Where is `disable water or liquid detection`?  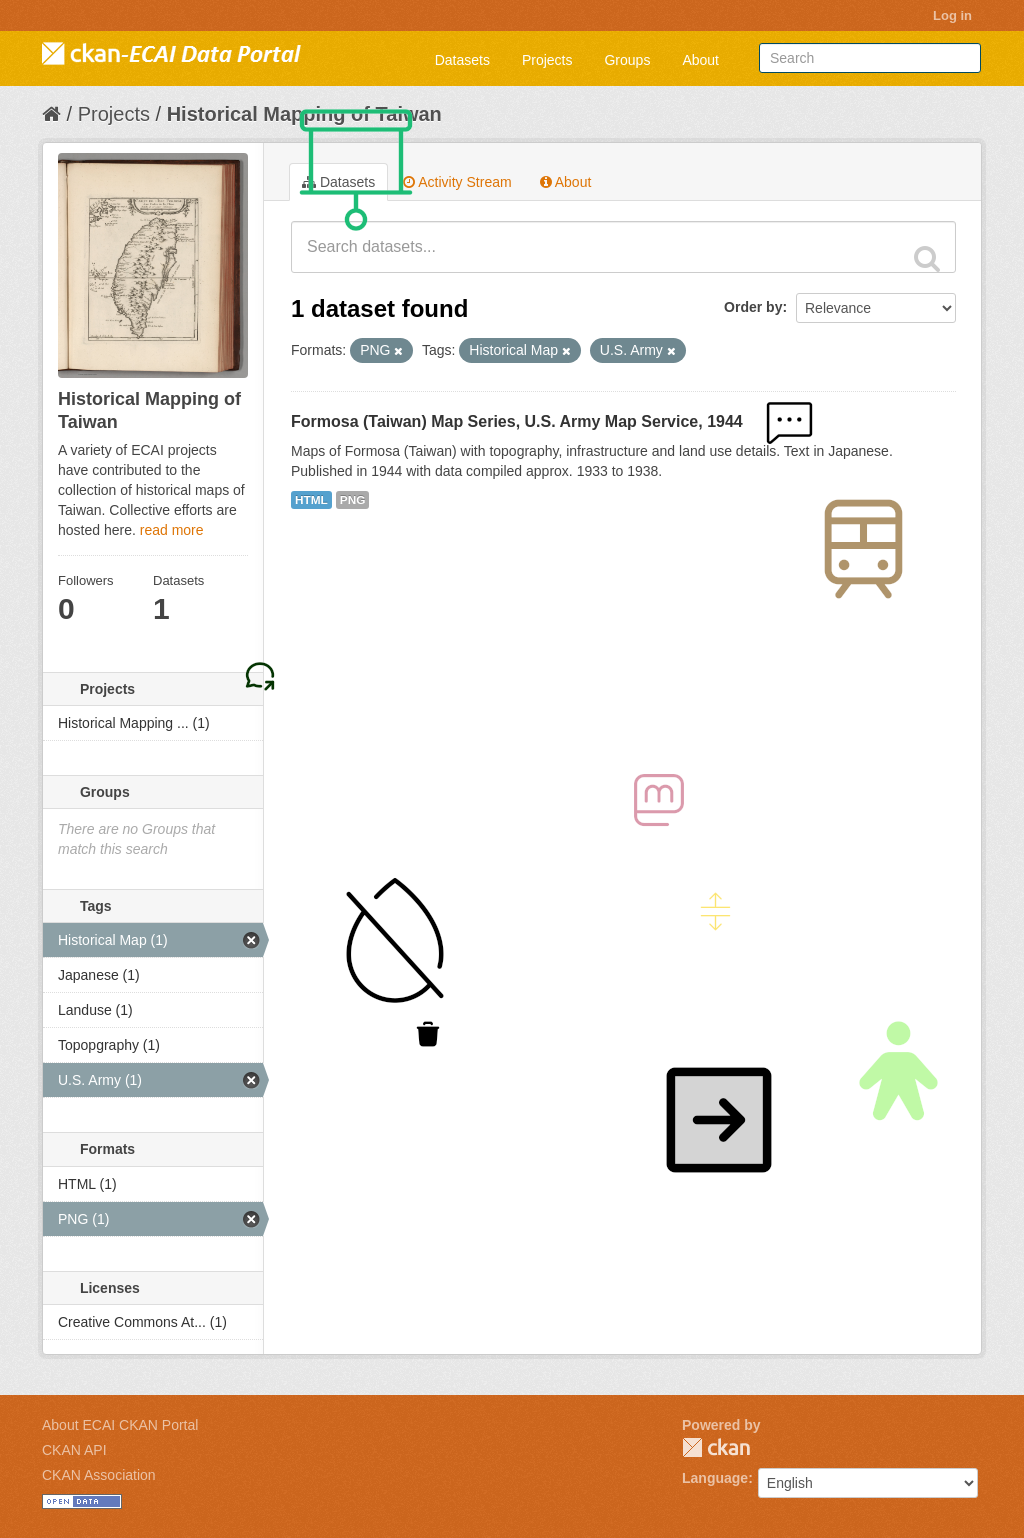 disable water or liquid detection is located at coordinates (395, 945).